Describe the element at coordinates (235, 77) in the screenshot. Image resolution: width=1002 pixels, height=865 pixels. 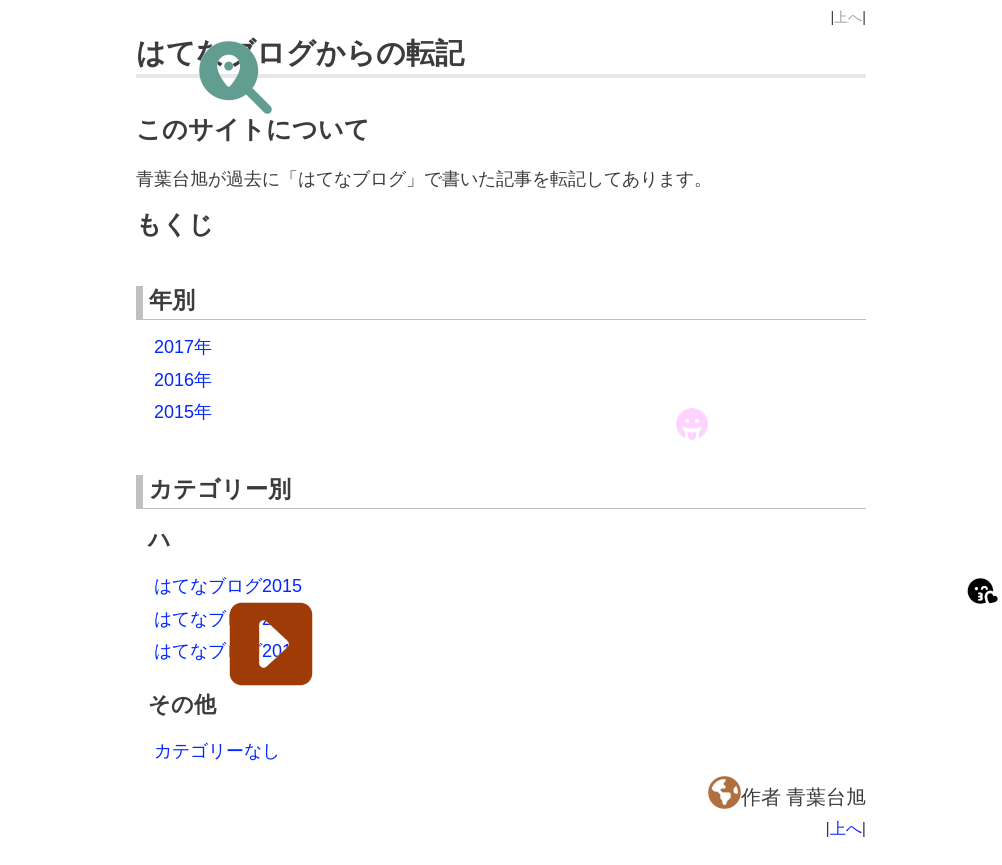
I see `search for a location on the map` at that location.